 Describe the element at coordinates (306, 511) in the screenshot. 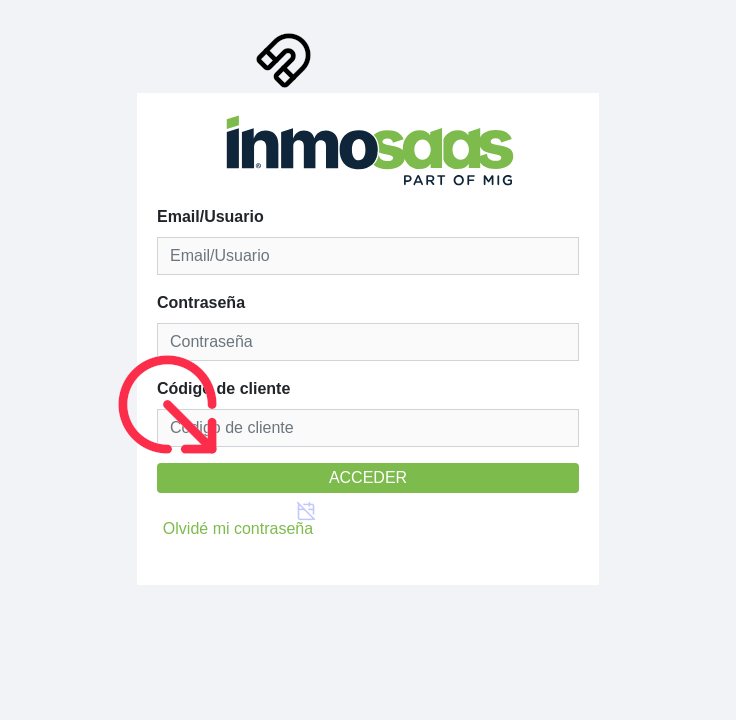

I see `disable calendar or scheduling feature` at that location.